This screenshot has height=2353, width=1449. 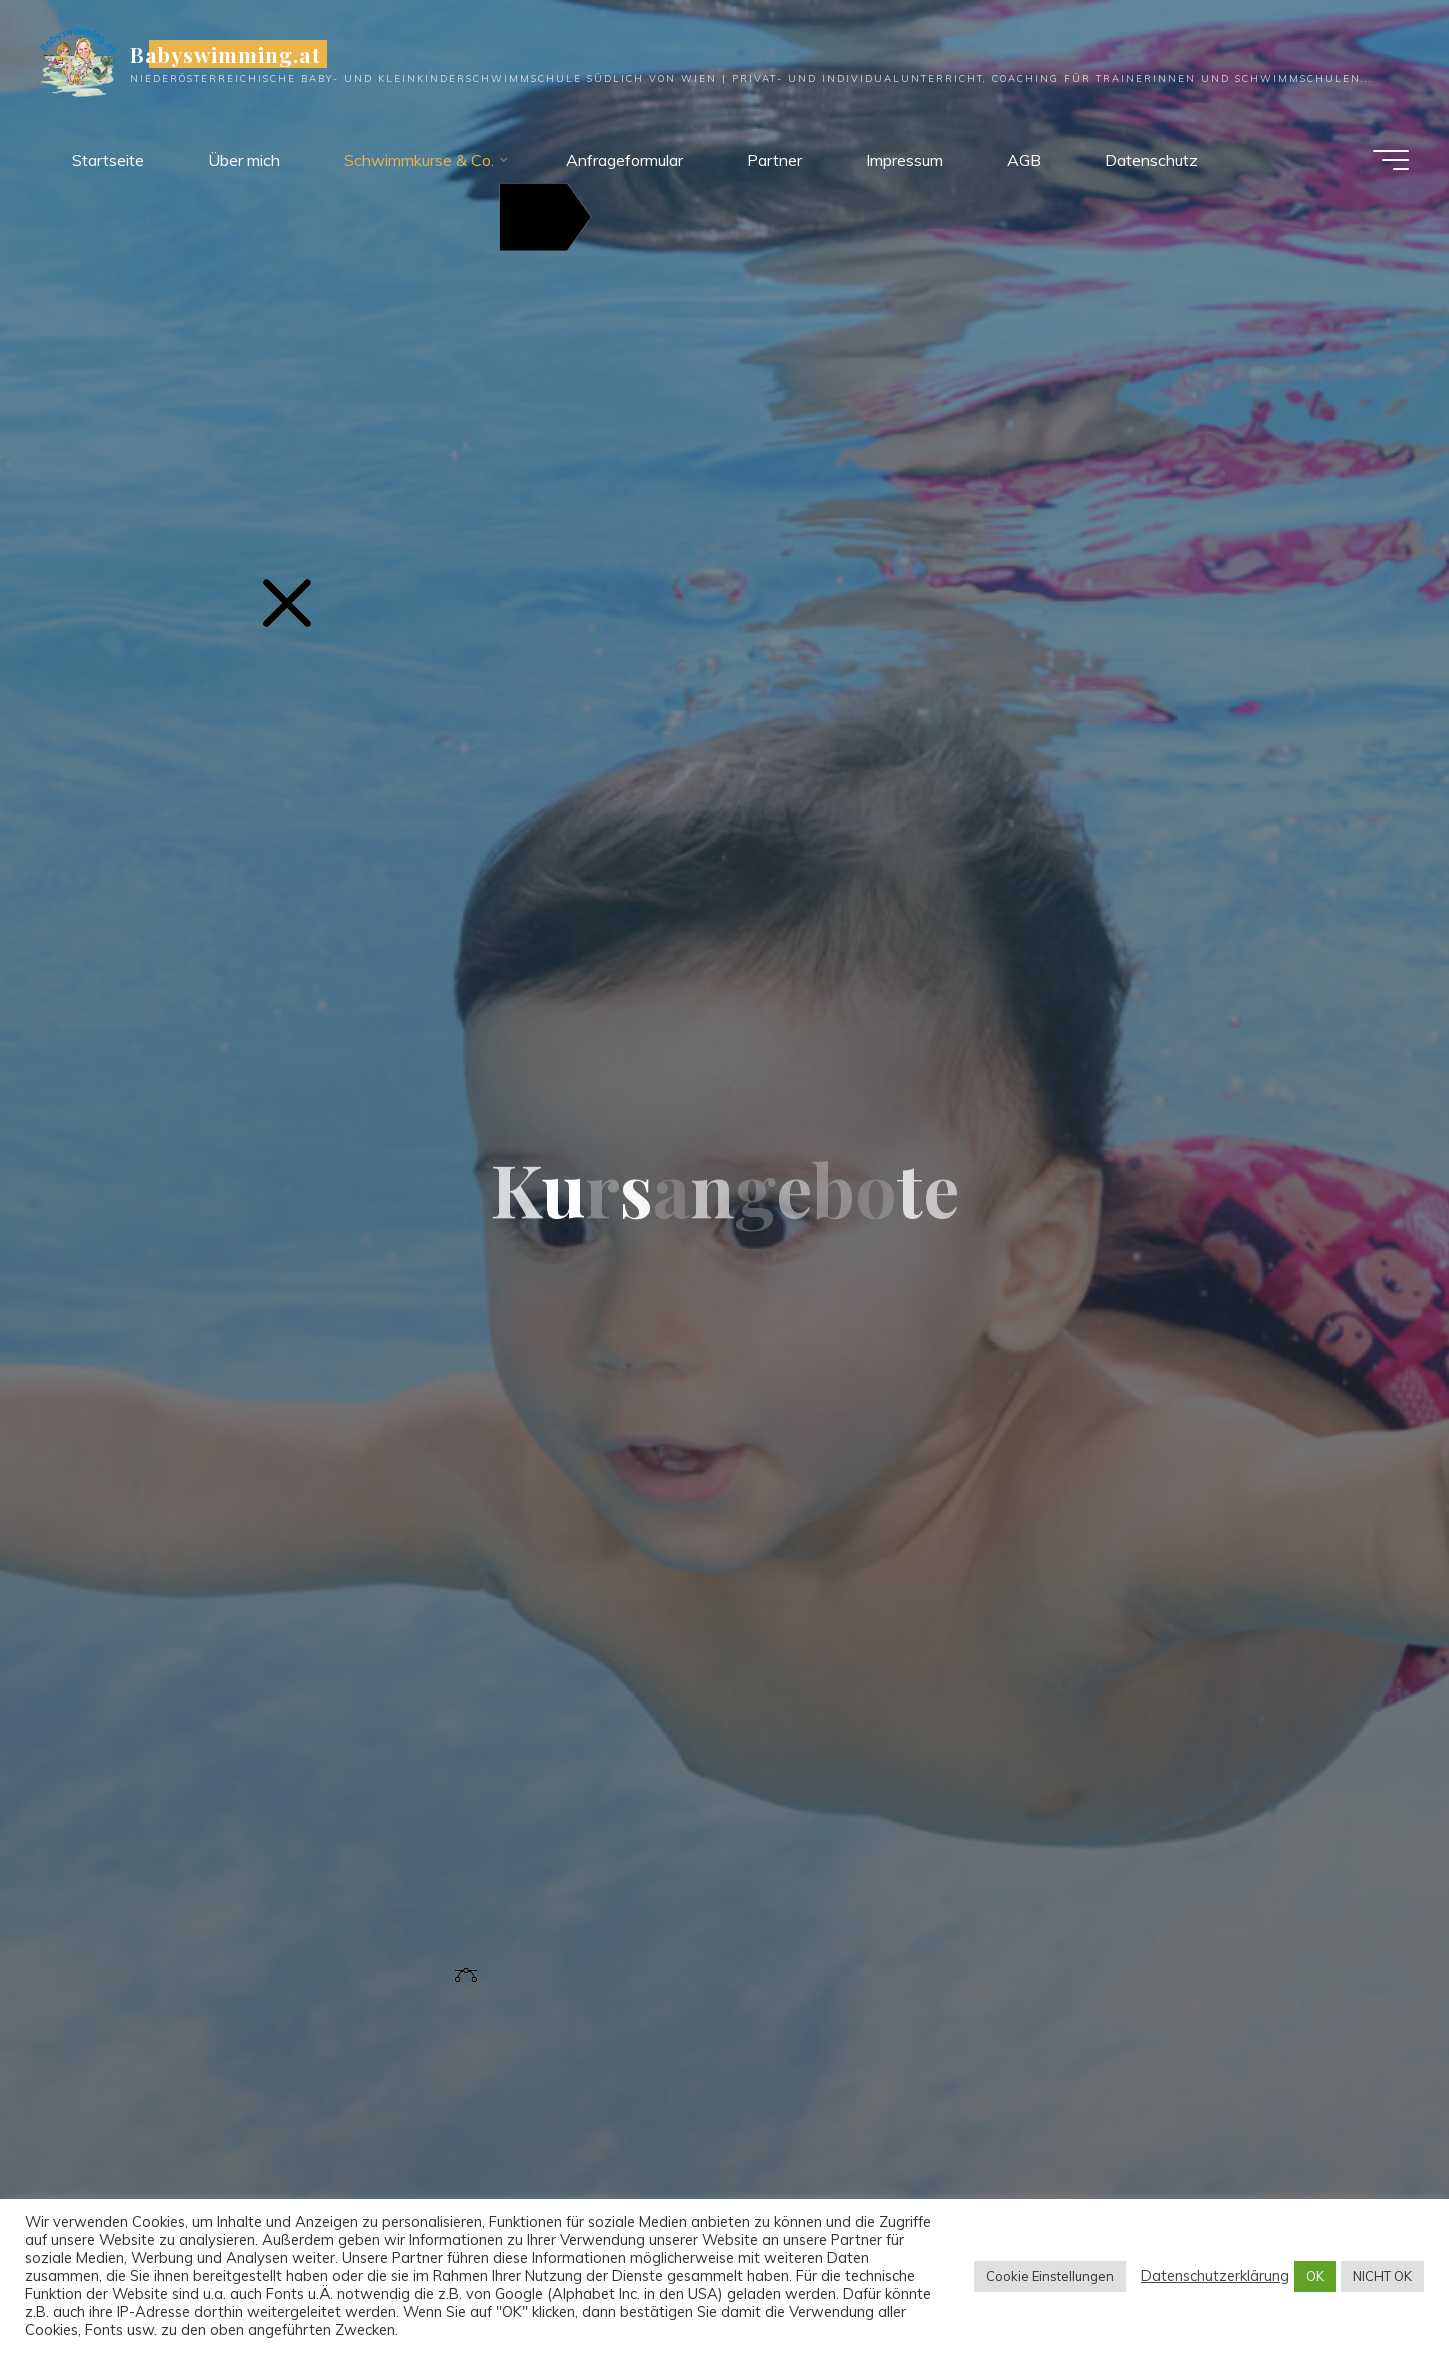 What do you see at coordinates (543, 217) in the screenshot?
I see `add or manage labels for organization` at bounding box center [543, 217].